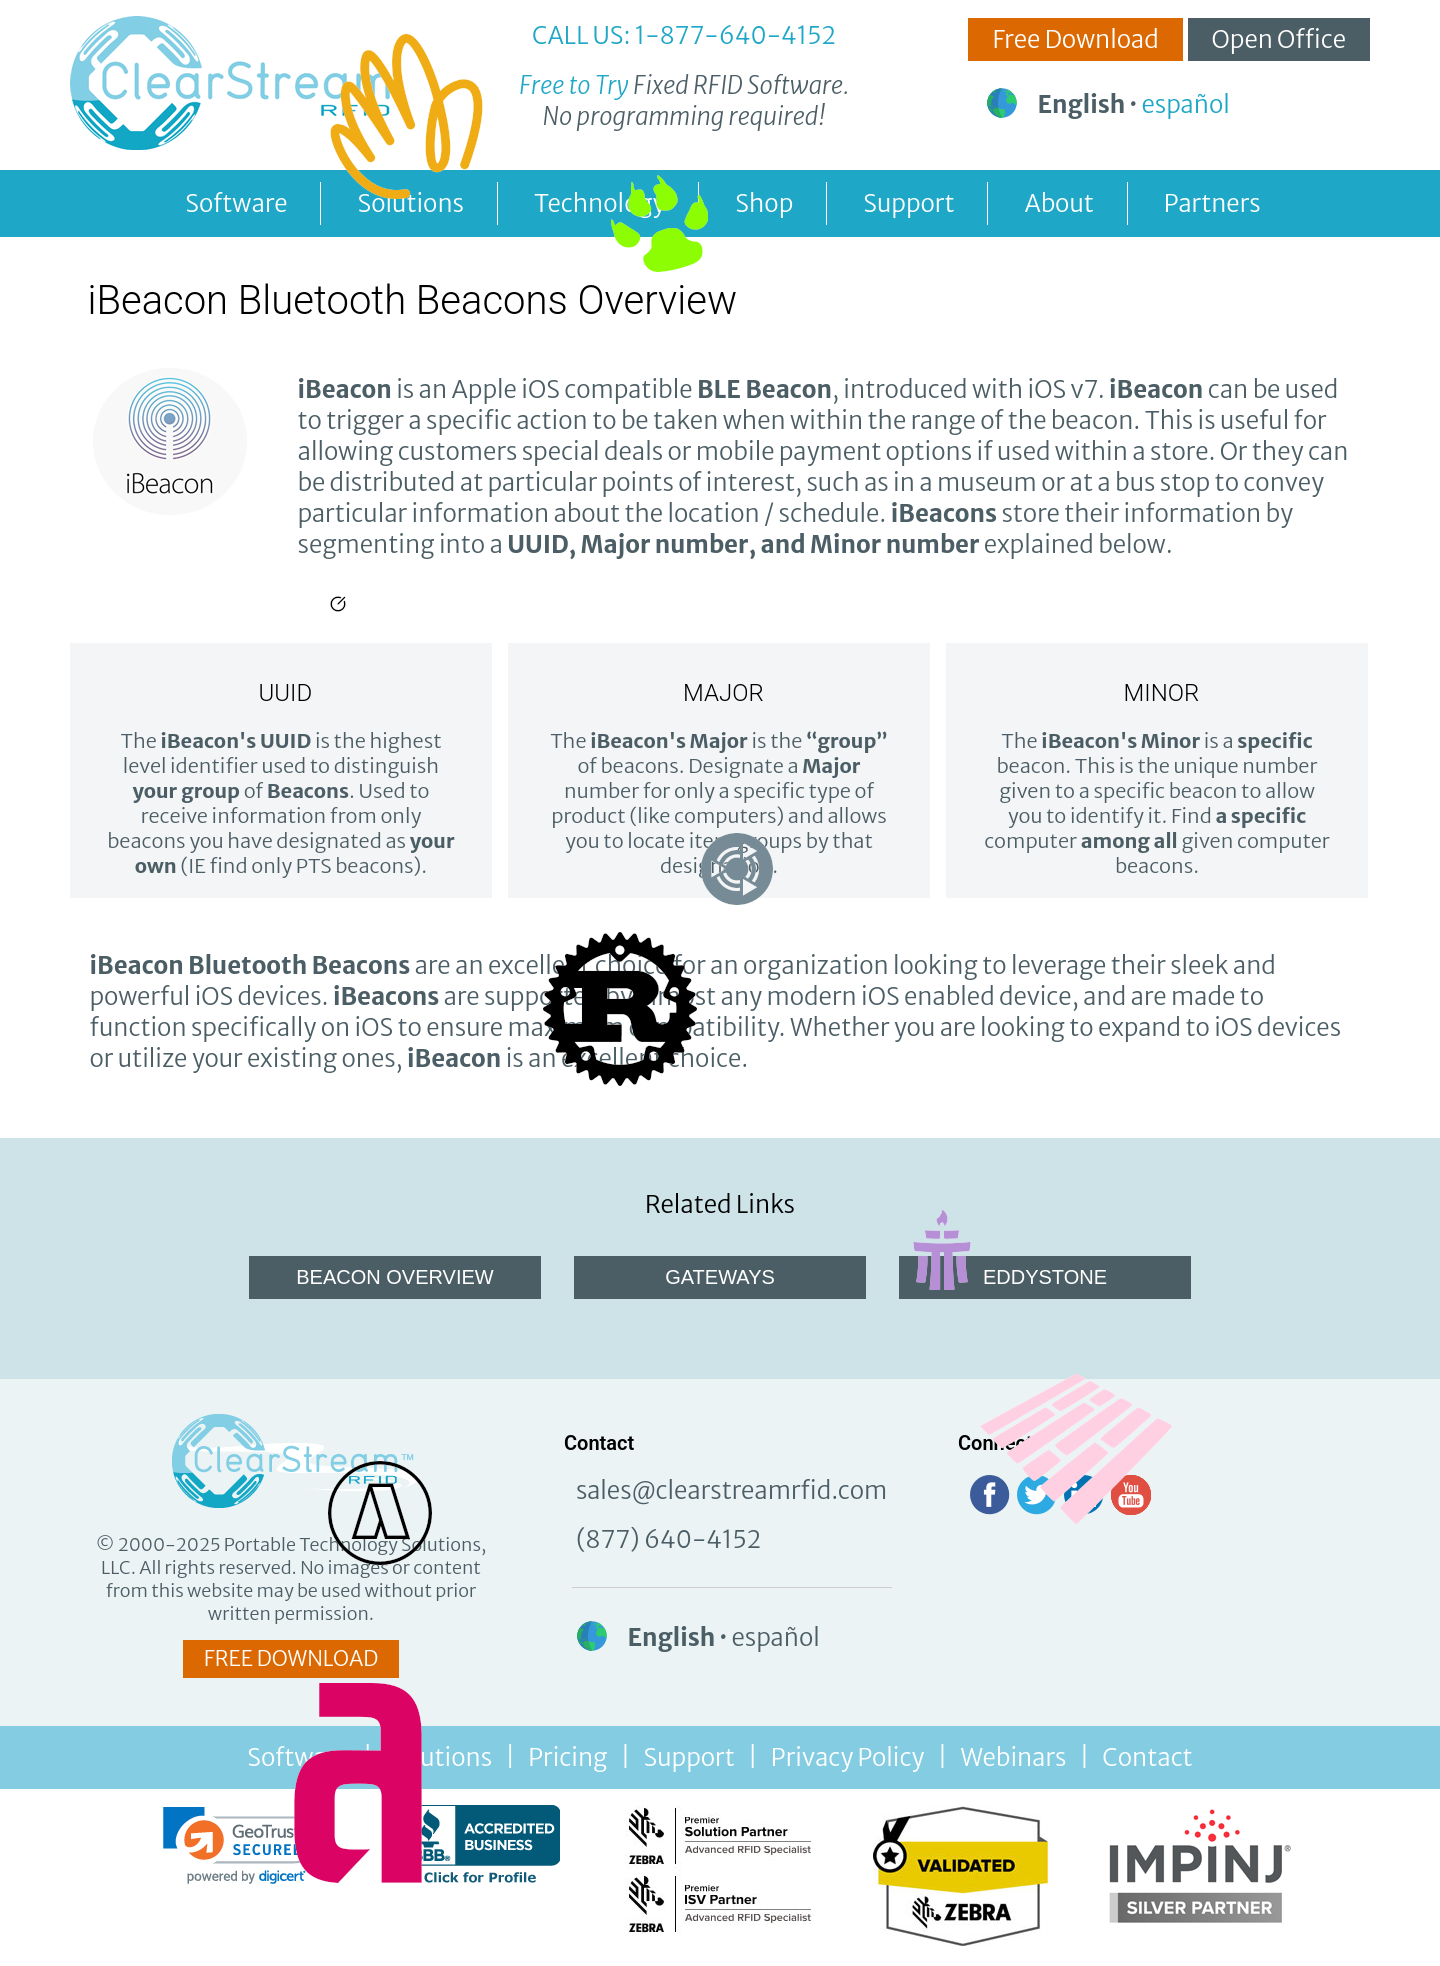 This screenshot has width=1440, height=1966. I want to click on Apache Parquet logo, so click(1076, 1449).